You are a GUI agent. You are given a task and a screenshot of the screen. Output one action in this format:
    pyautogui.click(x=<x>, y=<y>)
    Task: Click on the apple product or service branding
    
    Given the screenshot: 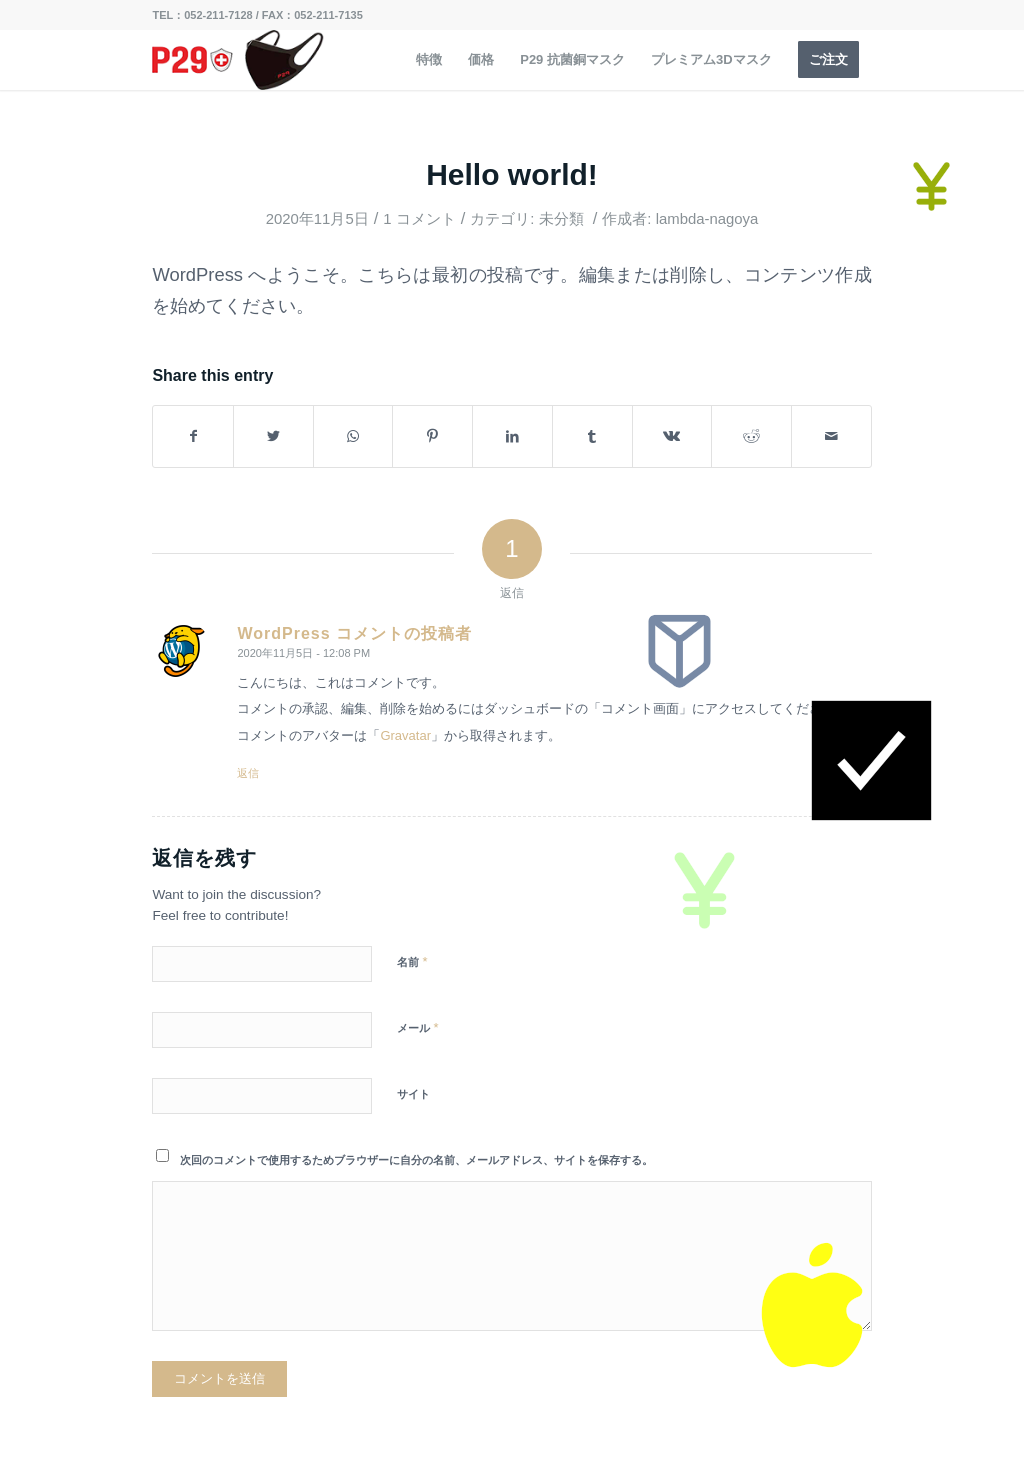 What is the action you would take?
    pyautogui.click(x=815, y=1308)
    